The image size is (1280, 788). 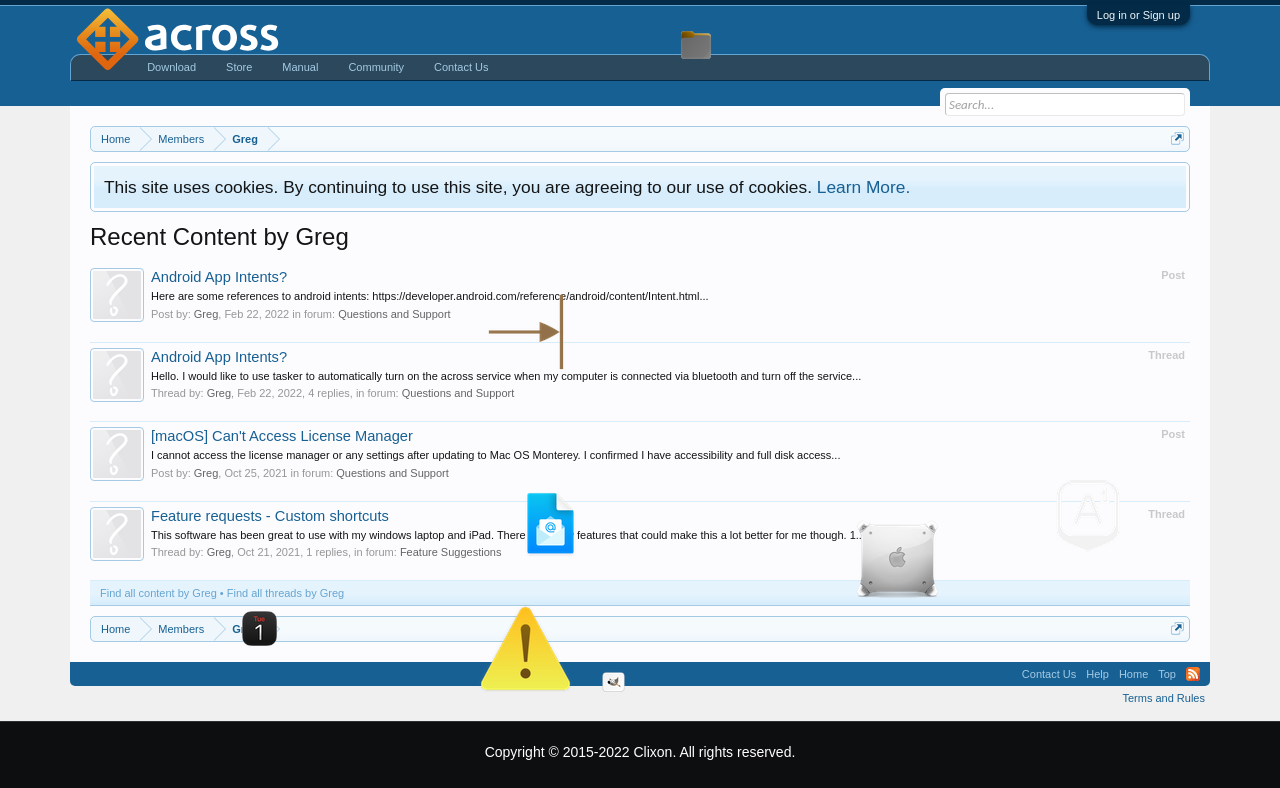 I want to click on an email message file or .eml attachment, so click(x=550, y=524).